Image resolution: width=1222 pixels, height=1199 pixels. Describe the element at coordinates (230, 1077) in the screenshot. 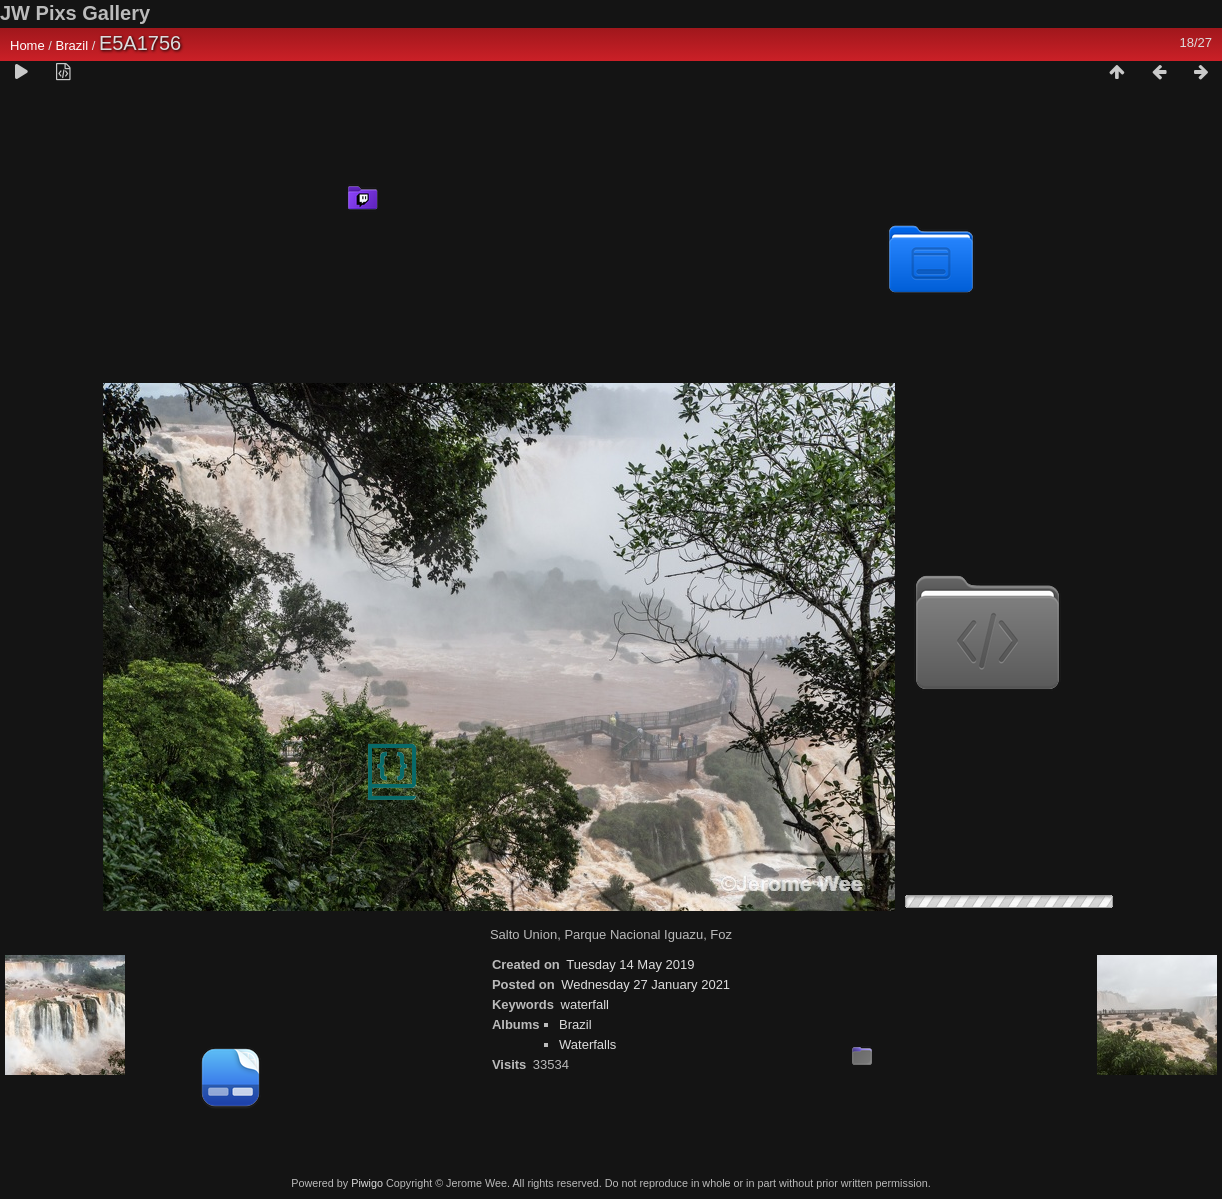

I see `open xfce4 taskbar settings` at that location.